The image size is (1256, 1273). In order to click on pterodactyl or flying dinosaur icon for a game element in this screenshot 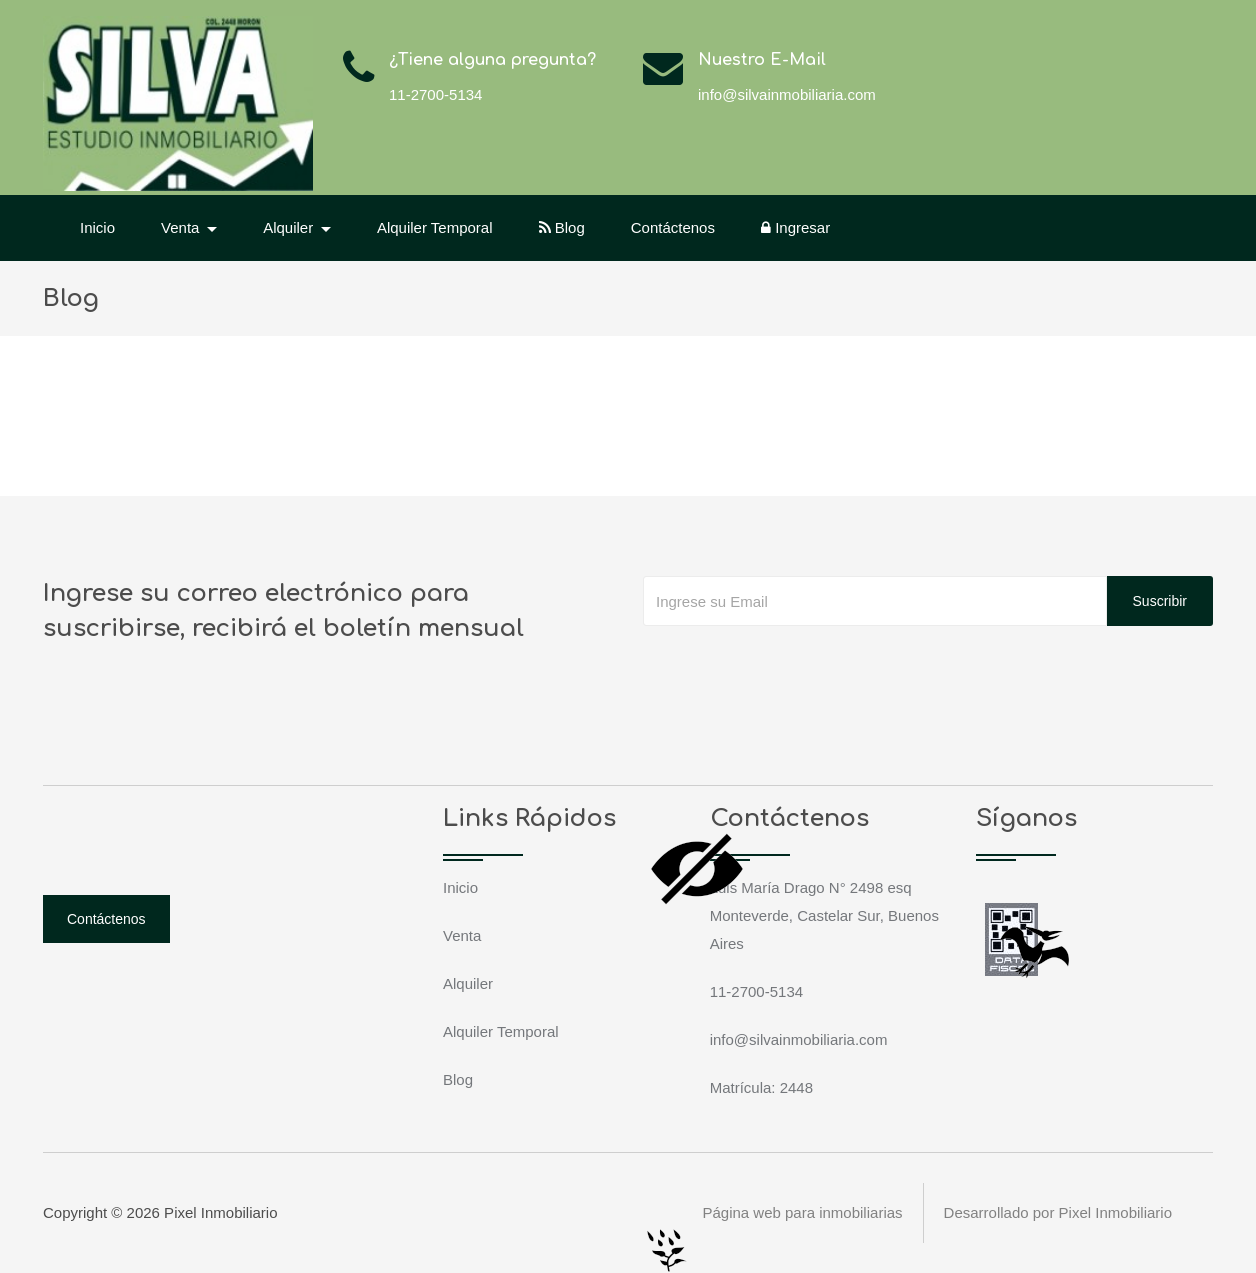, I will do `click(1034, 952)`.